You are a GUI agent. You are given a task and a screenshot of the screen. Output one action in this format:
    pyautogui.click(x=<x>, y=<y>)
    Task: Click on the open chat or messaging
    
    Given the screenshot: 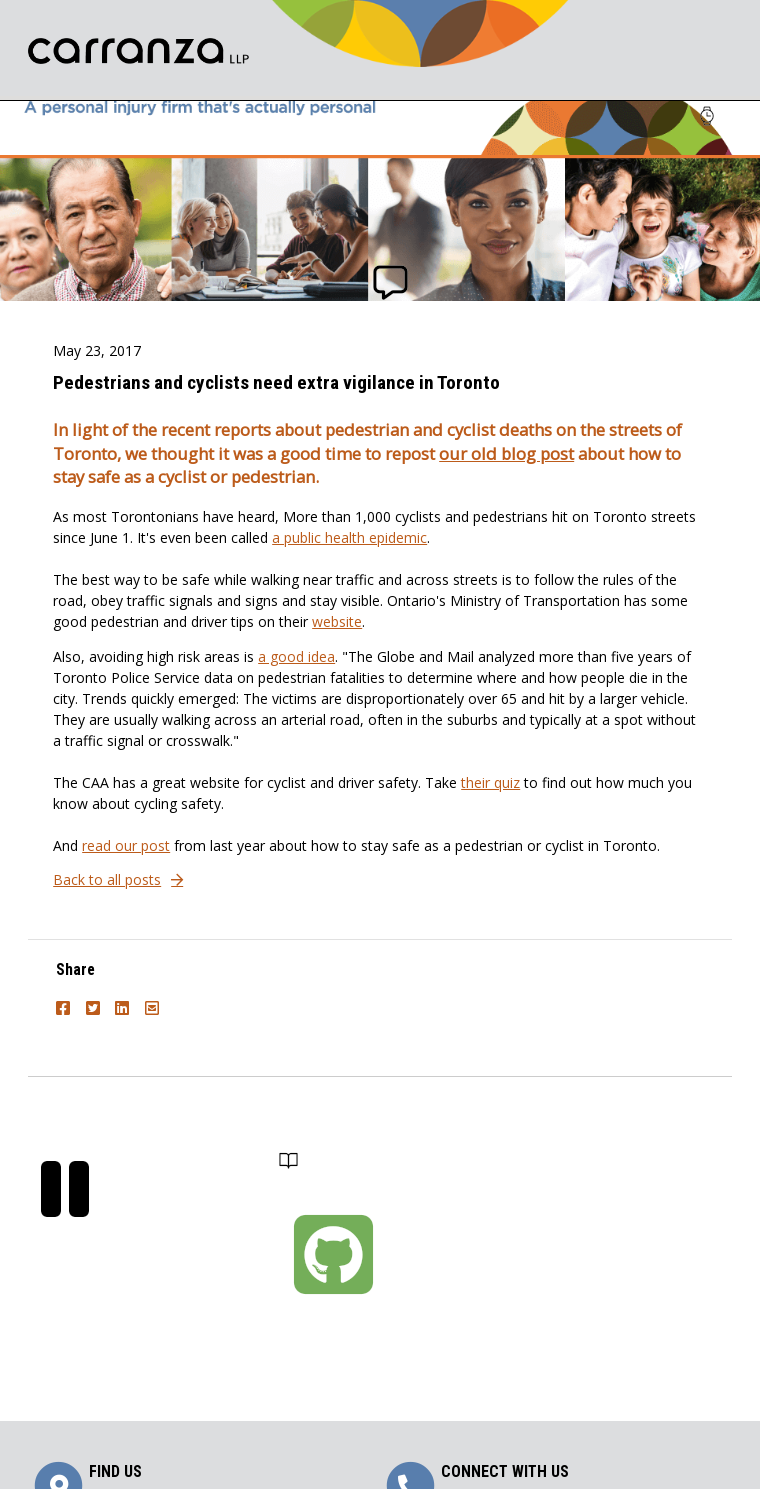 What is the action you would take?
    pyautogui.click(x=390, y=280)
    